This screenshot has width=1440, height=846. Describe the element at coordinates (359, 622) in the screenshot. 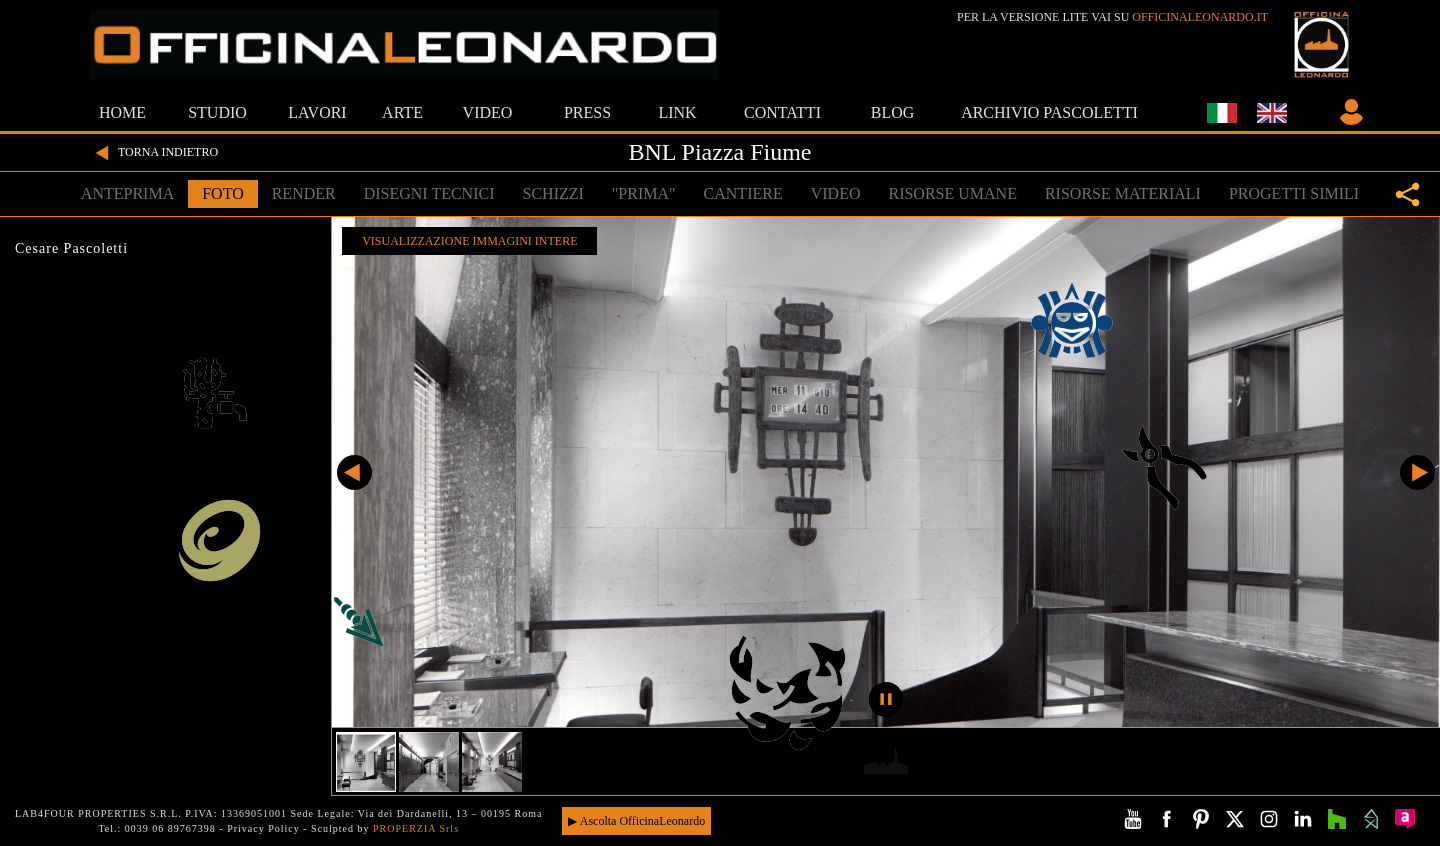

I see `select arrow or projectile type in archery game` at that location.